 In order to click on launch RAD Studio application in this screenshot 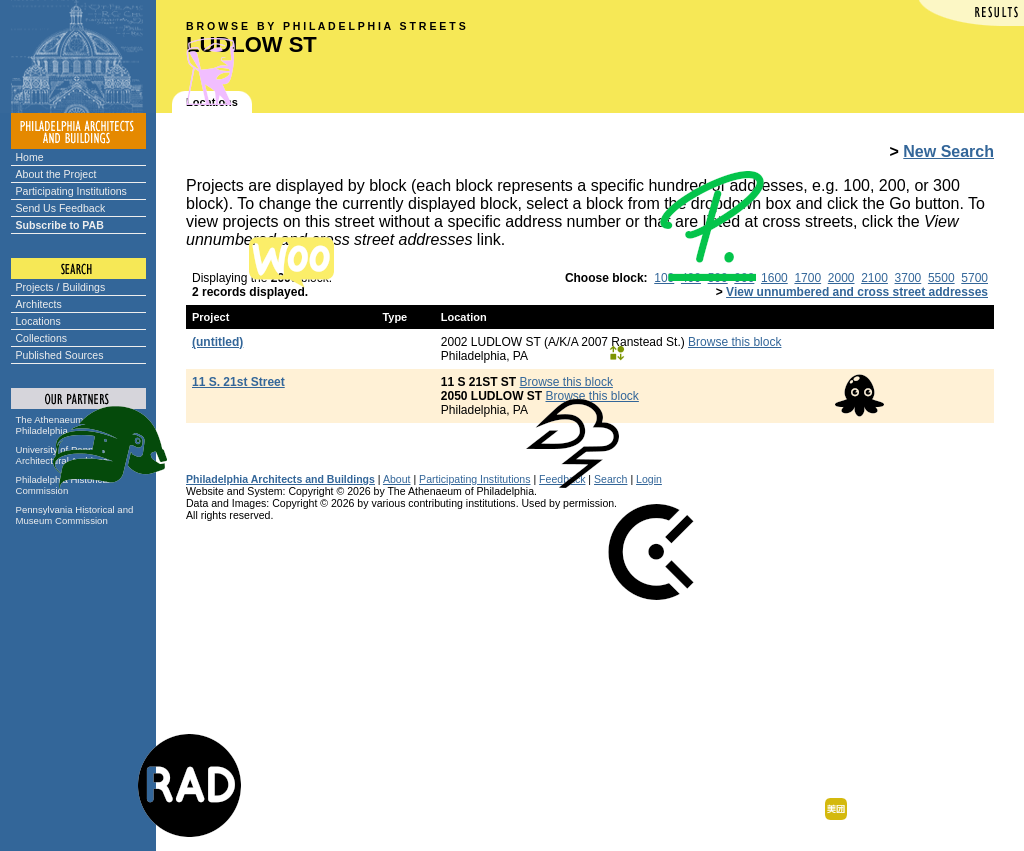, I will do `click(189, 785)`.